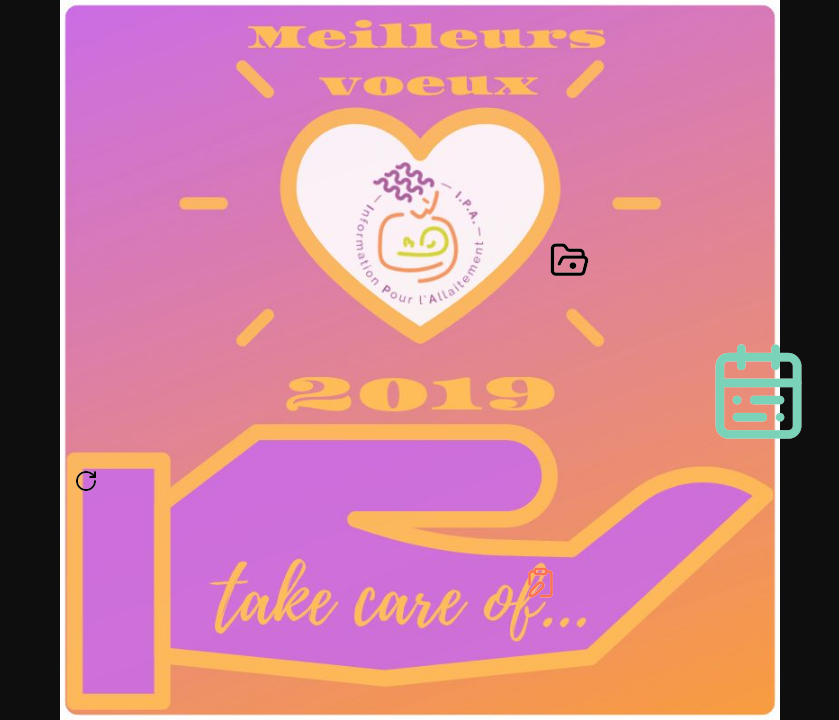  What do you see at coordinates (540, 582) in the screenshot?
I see `edit clipboard contents` at bounding box center [540, 582].